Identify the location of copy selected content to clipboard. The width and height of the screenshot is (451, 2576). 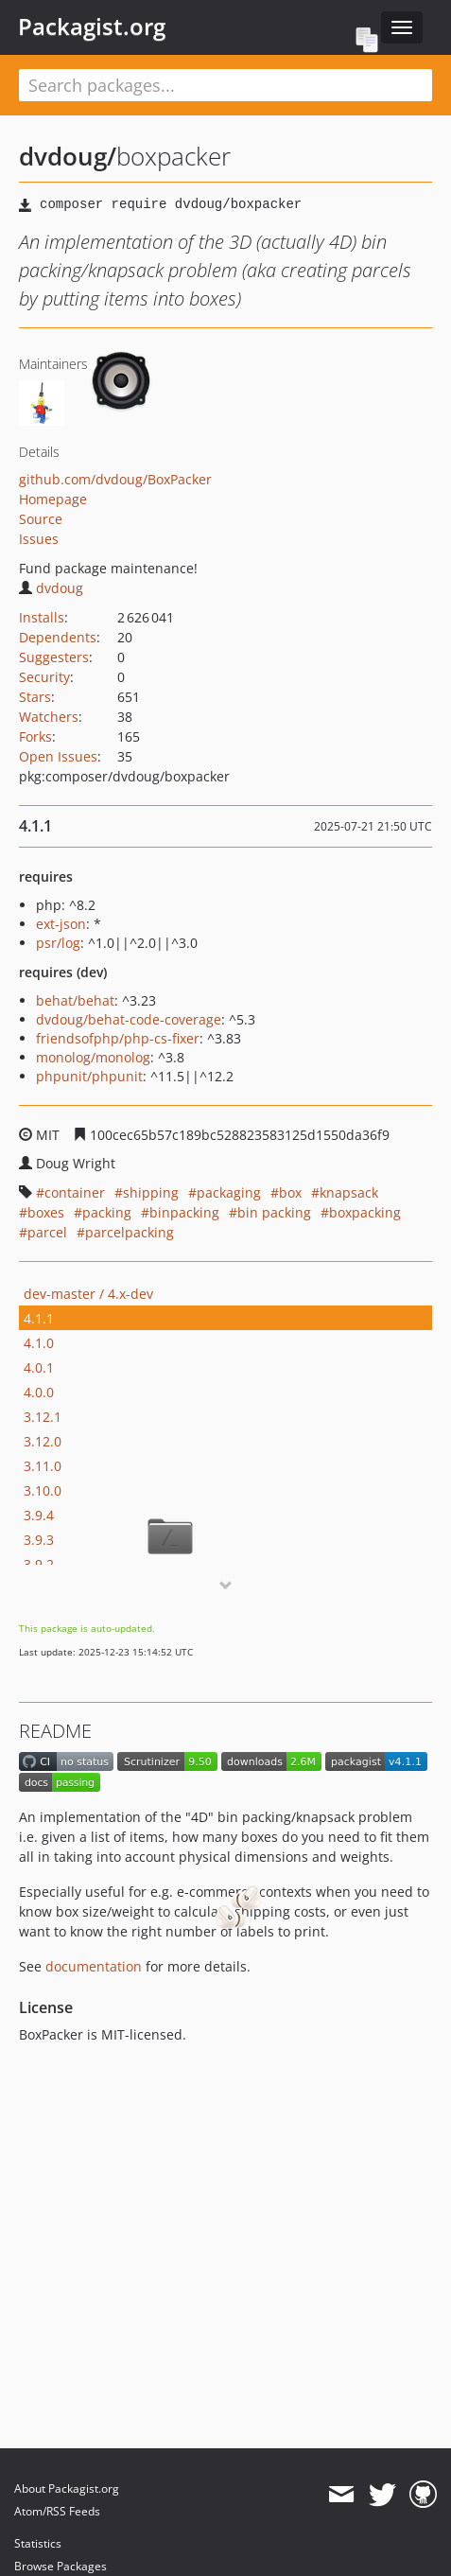
(367, 40).